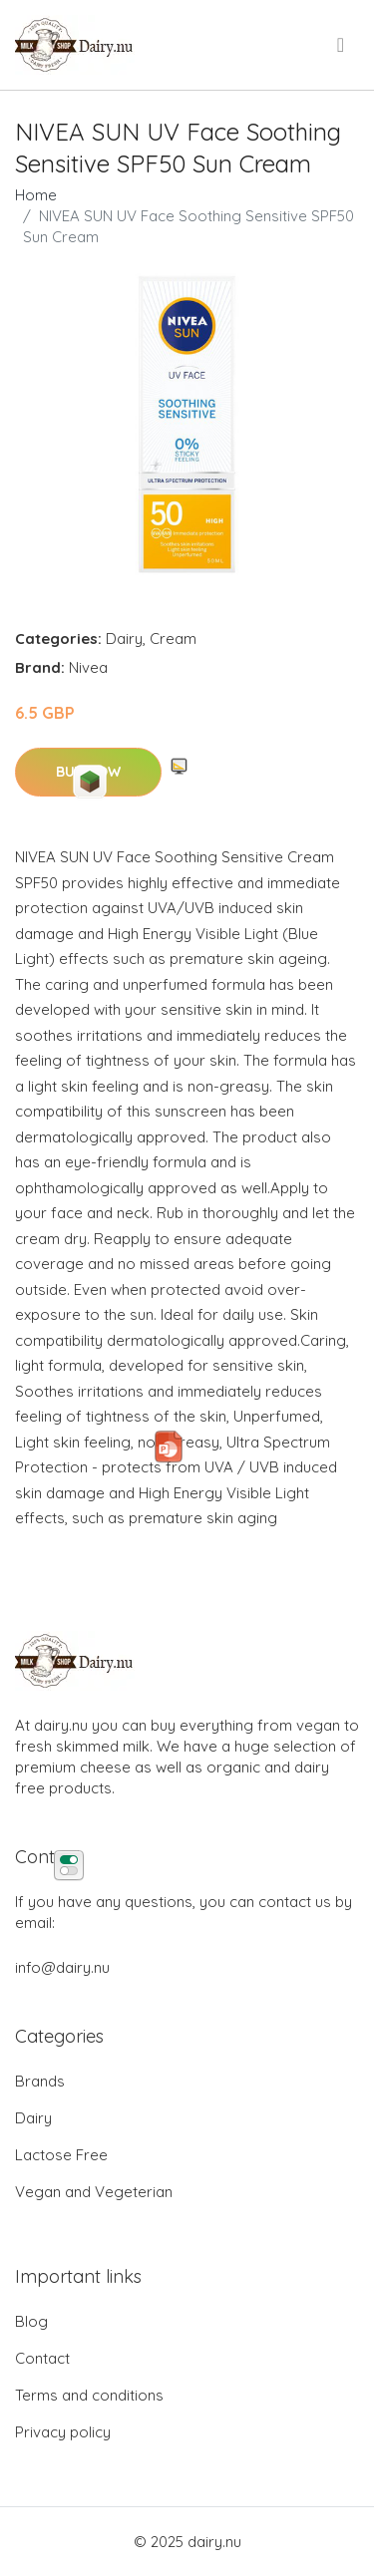 Image resolution: width=374 pixels, height=2576 pixels. Describe the element at coordinates (90, 782) in the screenshot. I see `launch minecraft` at that location.